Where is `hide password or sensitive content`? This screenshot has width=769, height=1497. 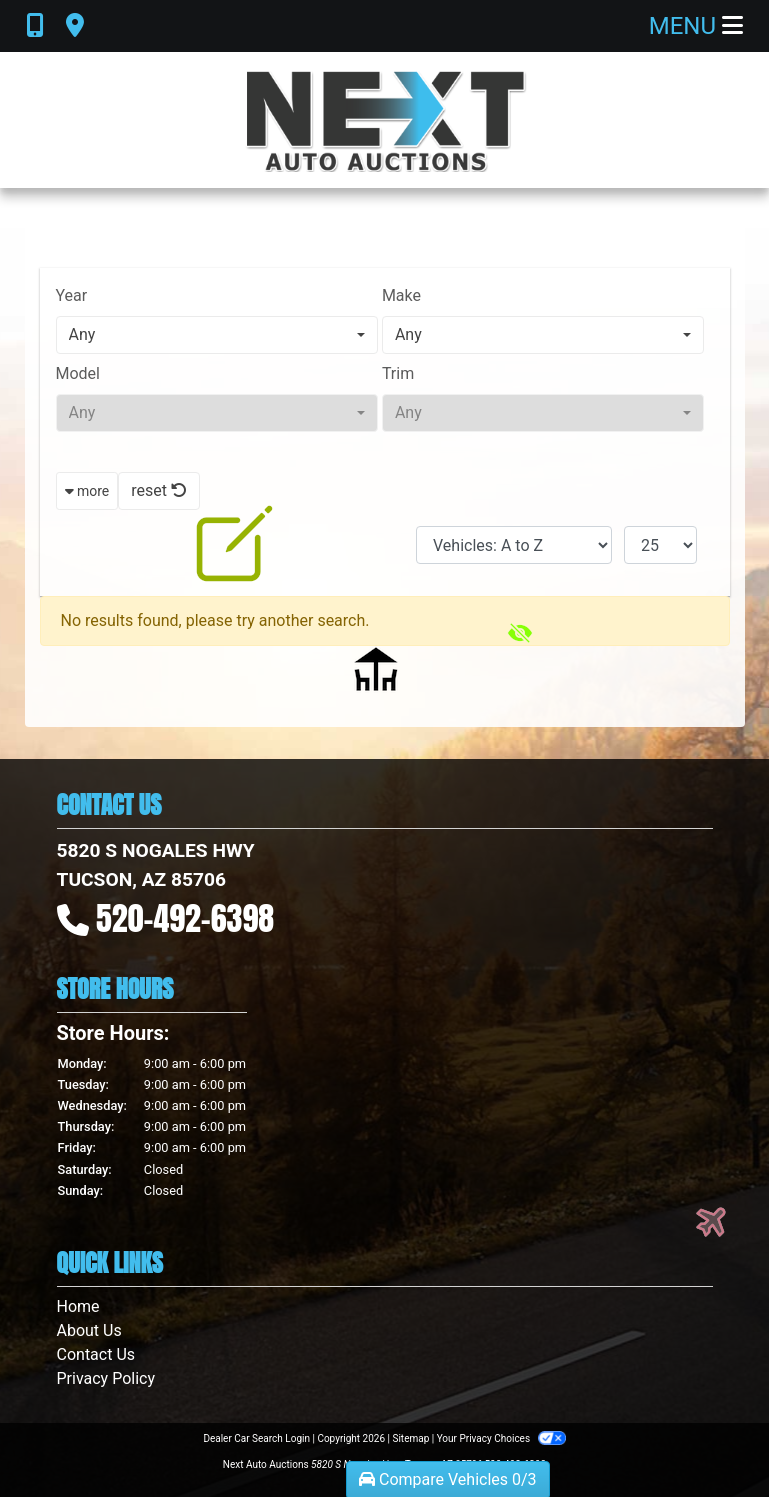 hide password or sensitive content is located at coordinates (520, 633).